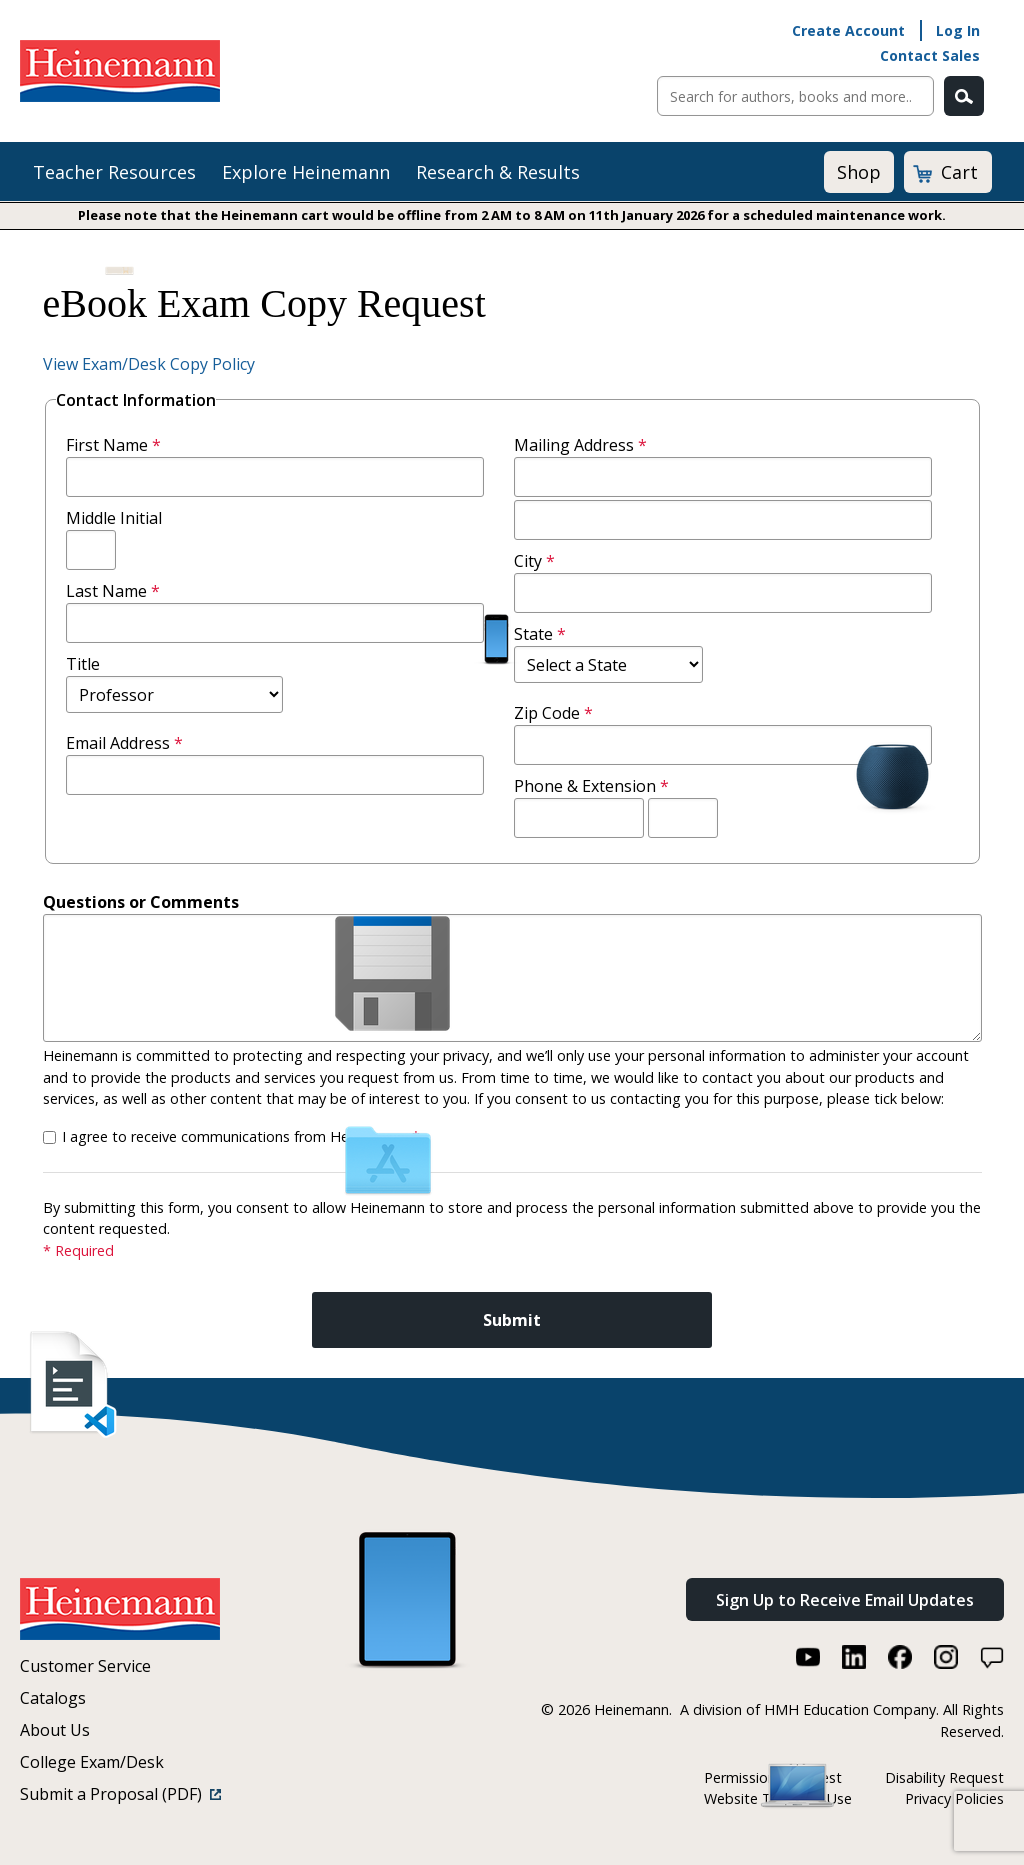 The height and width of the screenshot is (1865, 1024). Describe the element at coordinates (407, 1600) in the screenshot. I see `iPad Air device connected` at that location.